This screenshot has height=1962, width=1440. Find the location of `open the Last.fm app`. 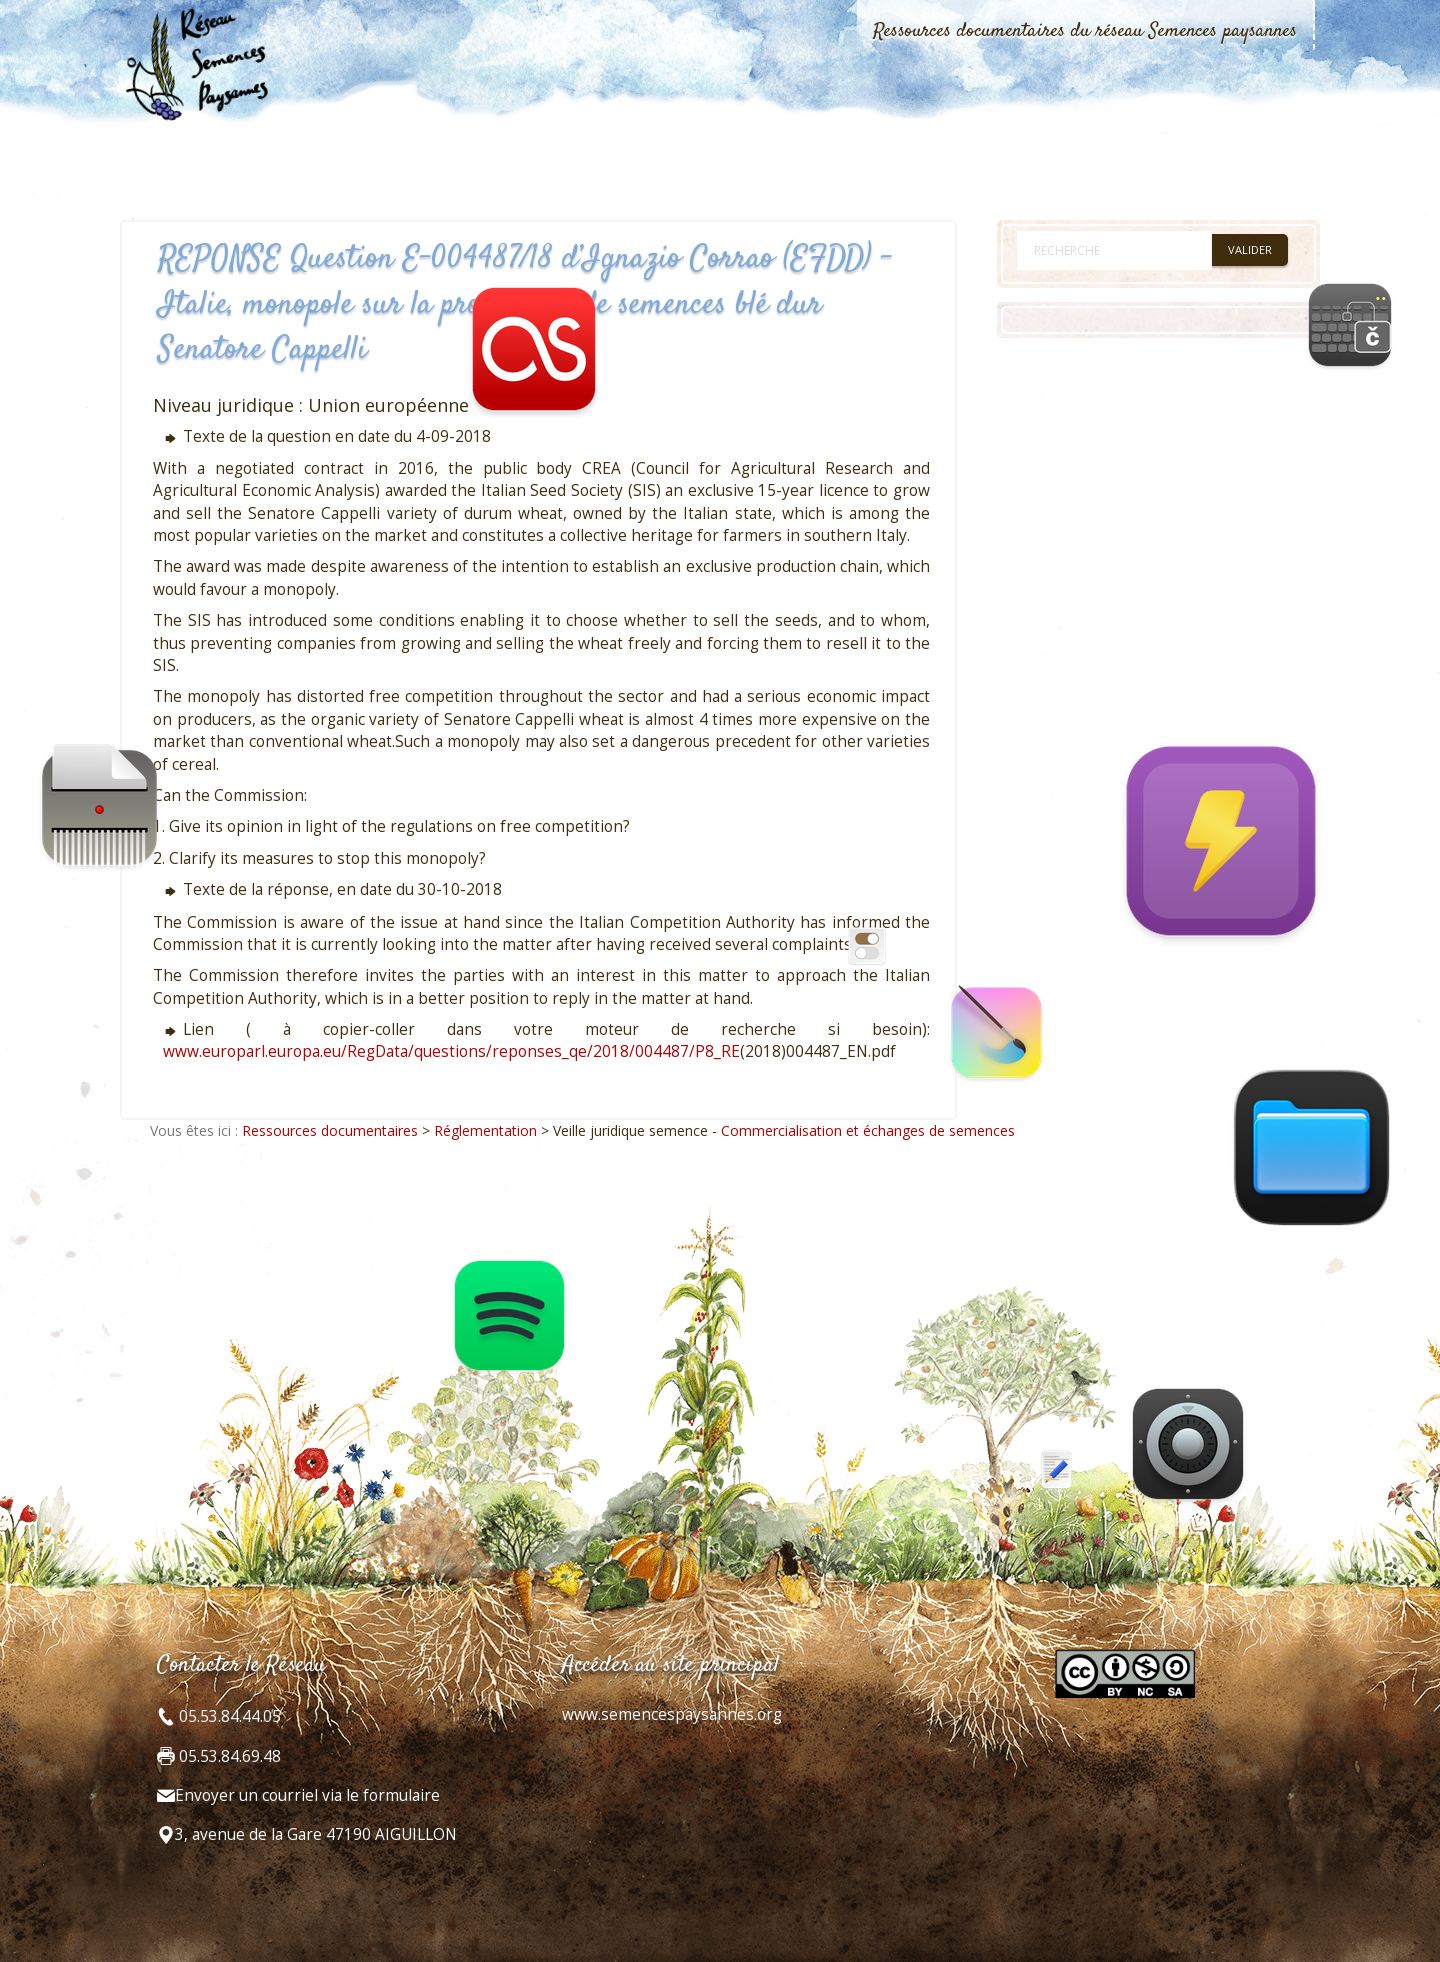

open the Last.fm app is located at coordinates (534, 349).